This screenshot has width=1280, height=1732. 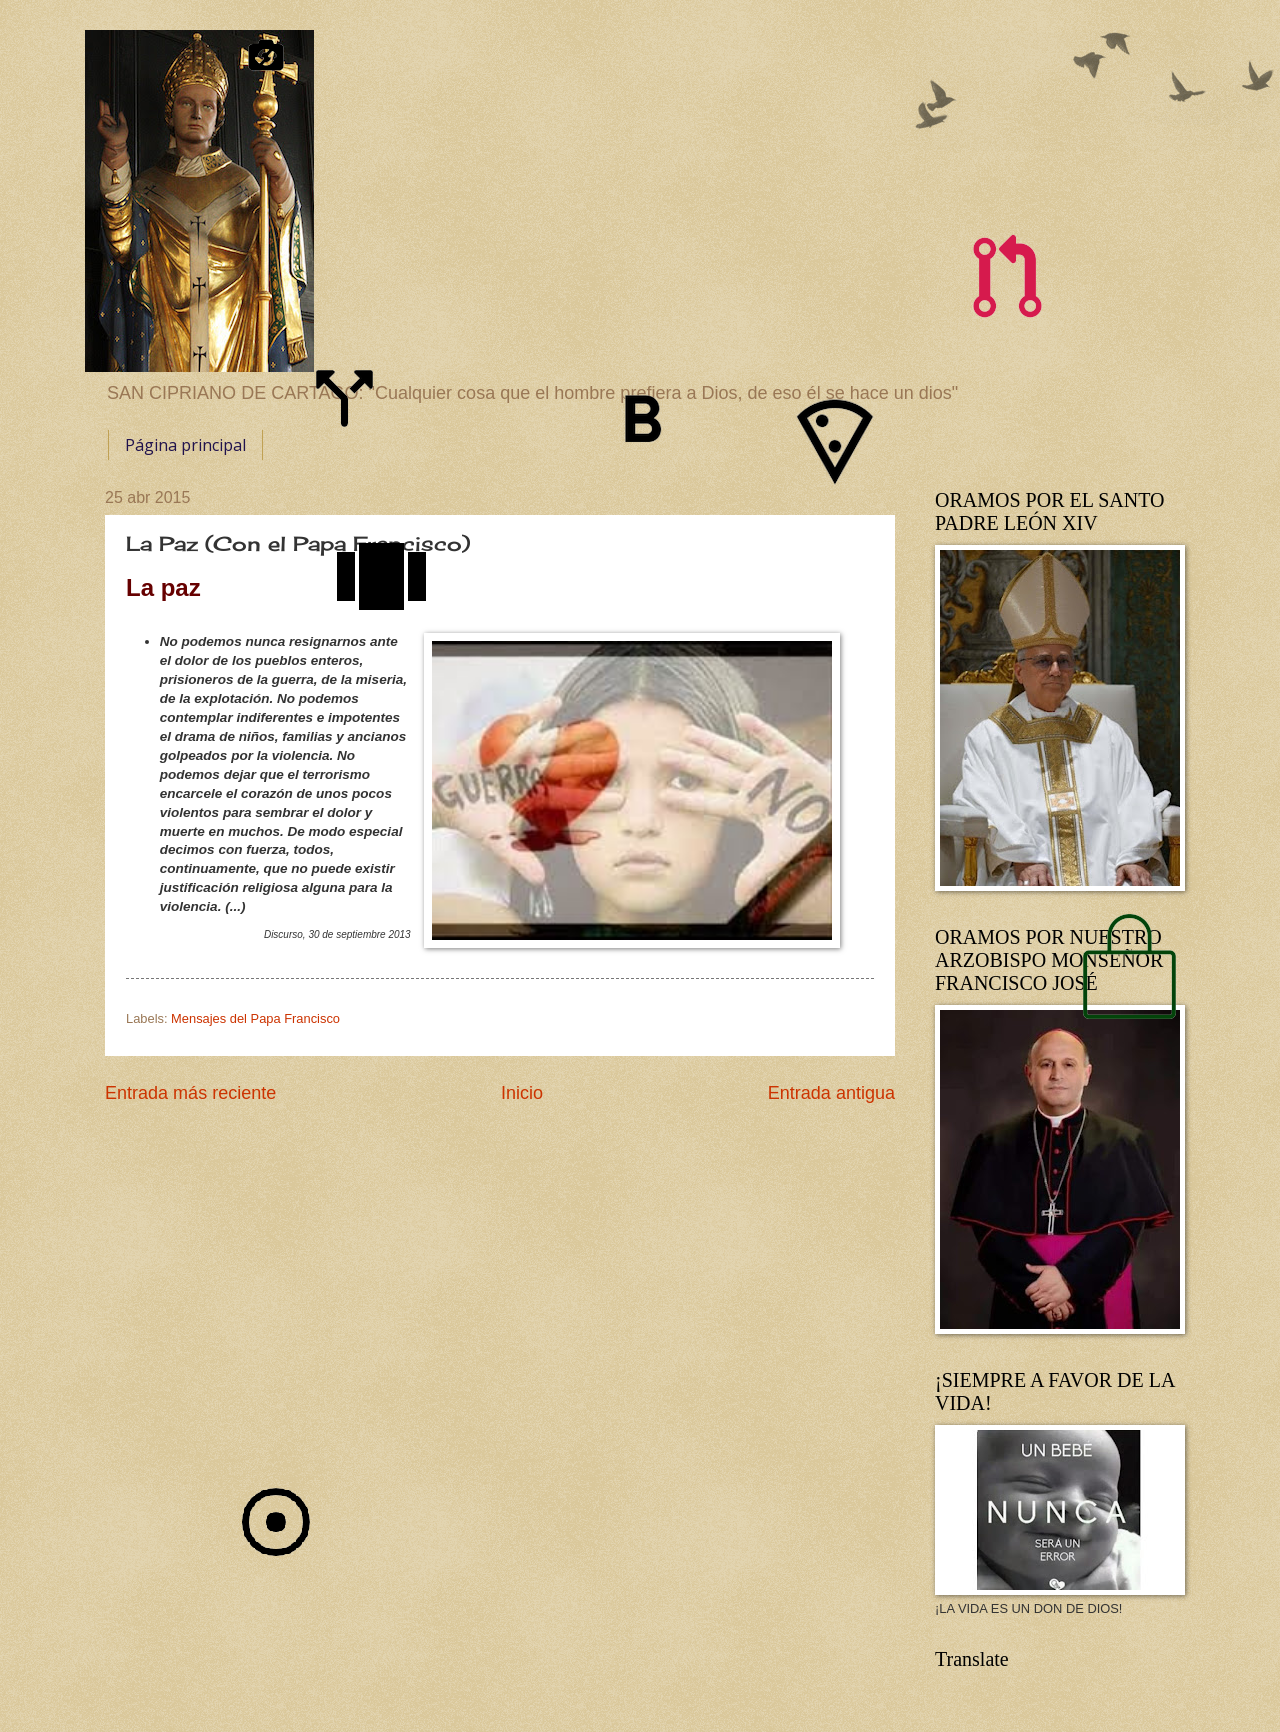 What do you see at coordinates (266, 55) in the screenshot?
I see `switch between front and rear camera` at bounding box center [266, 55].